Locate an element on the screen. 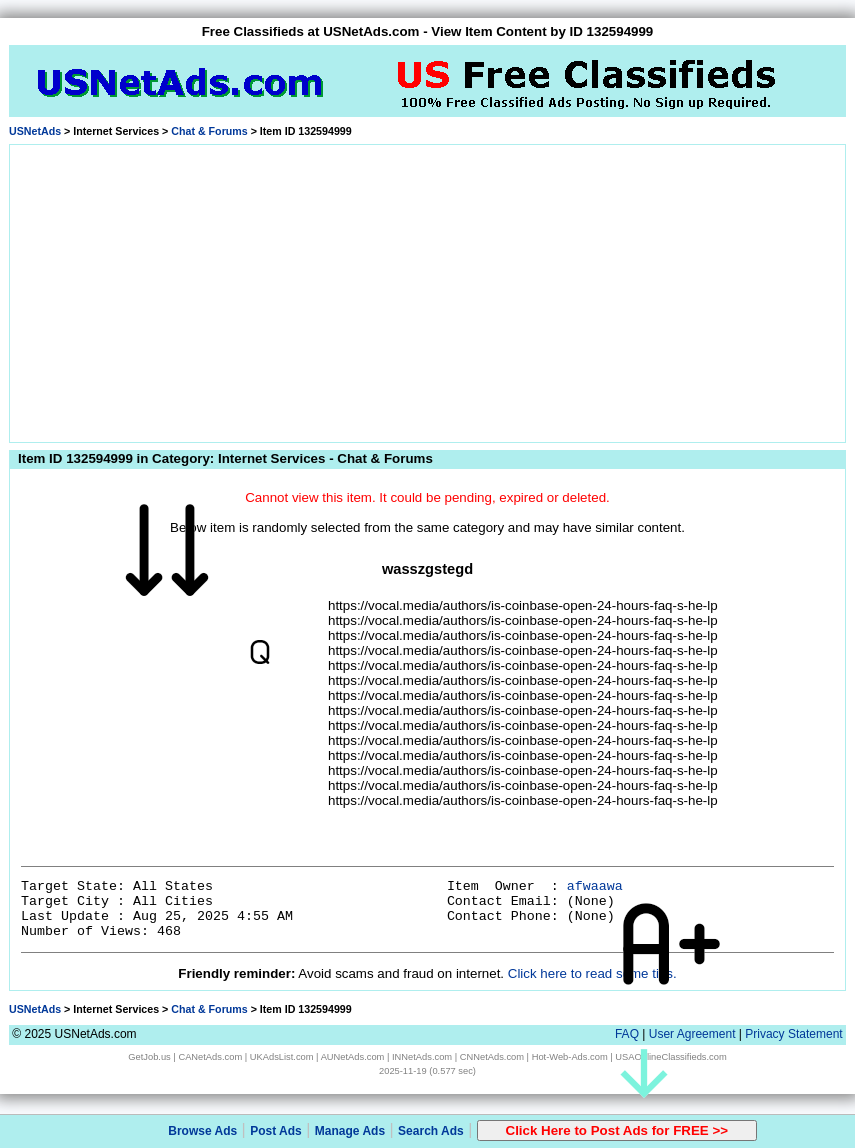 Image resolution: width=855 pixels, height=1148 pixels. scroll down or view more content is located at coordinates (644, 1073).